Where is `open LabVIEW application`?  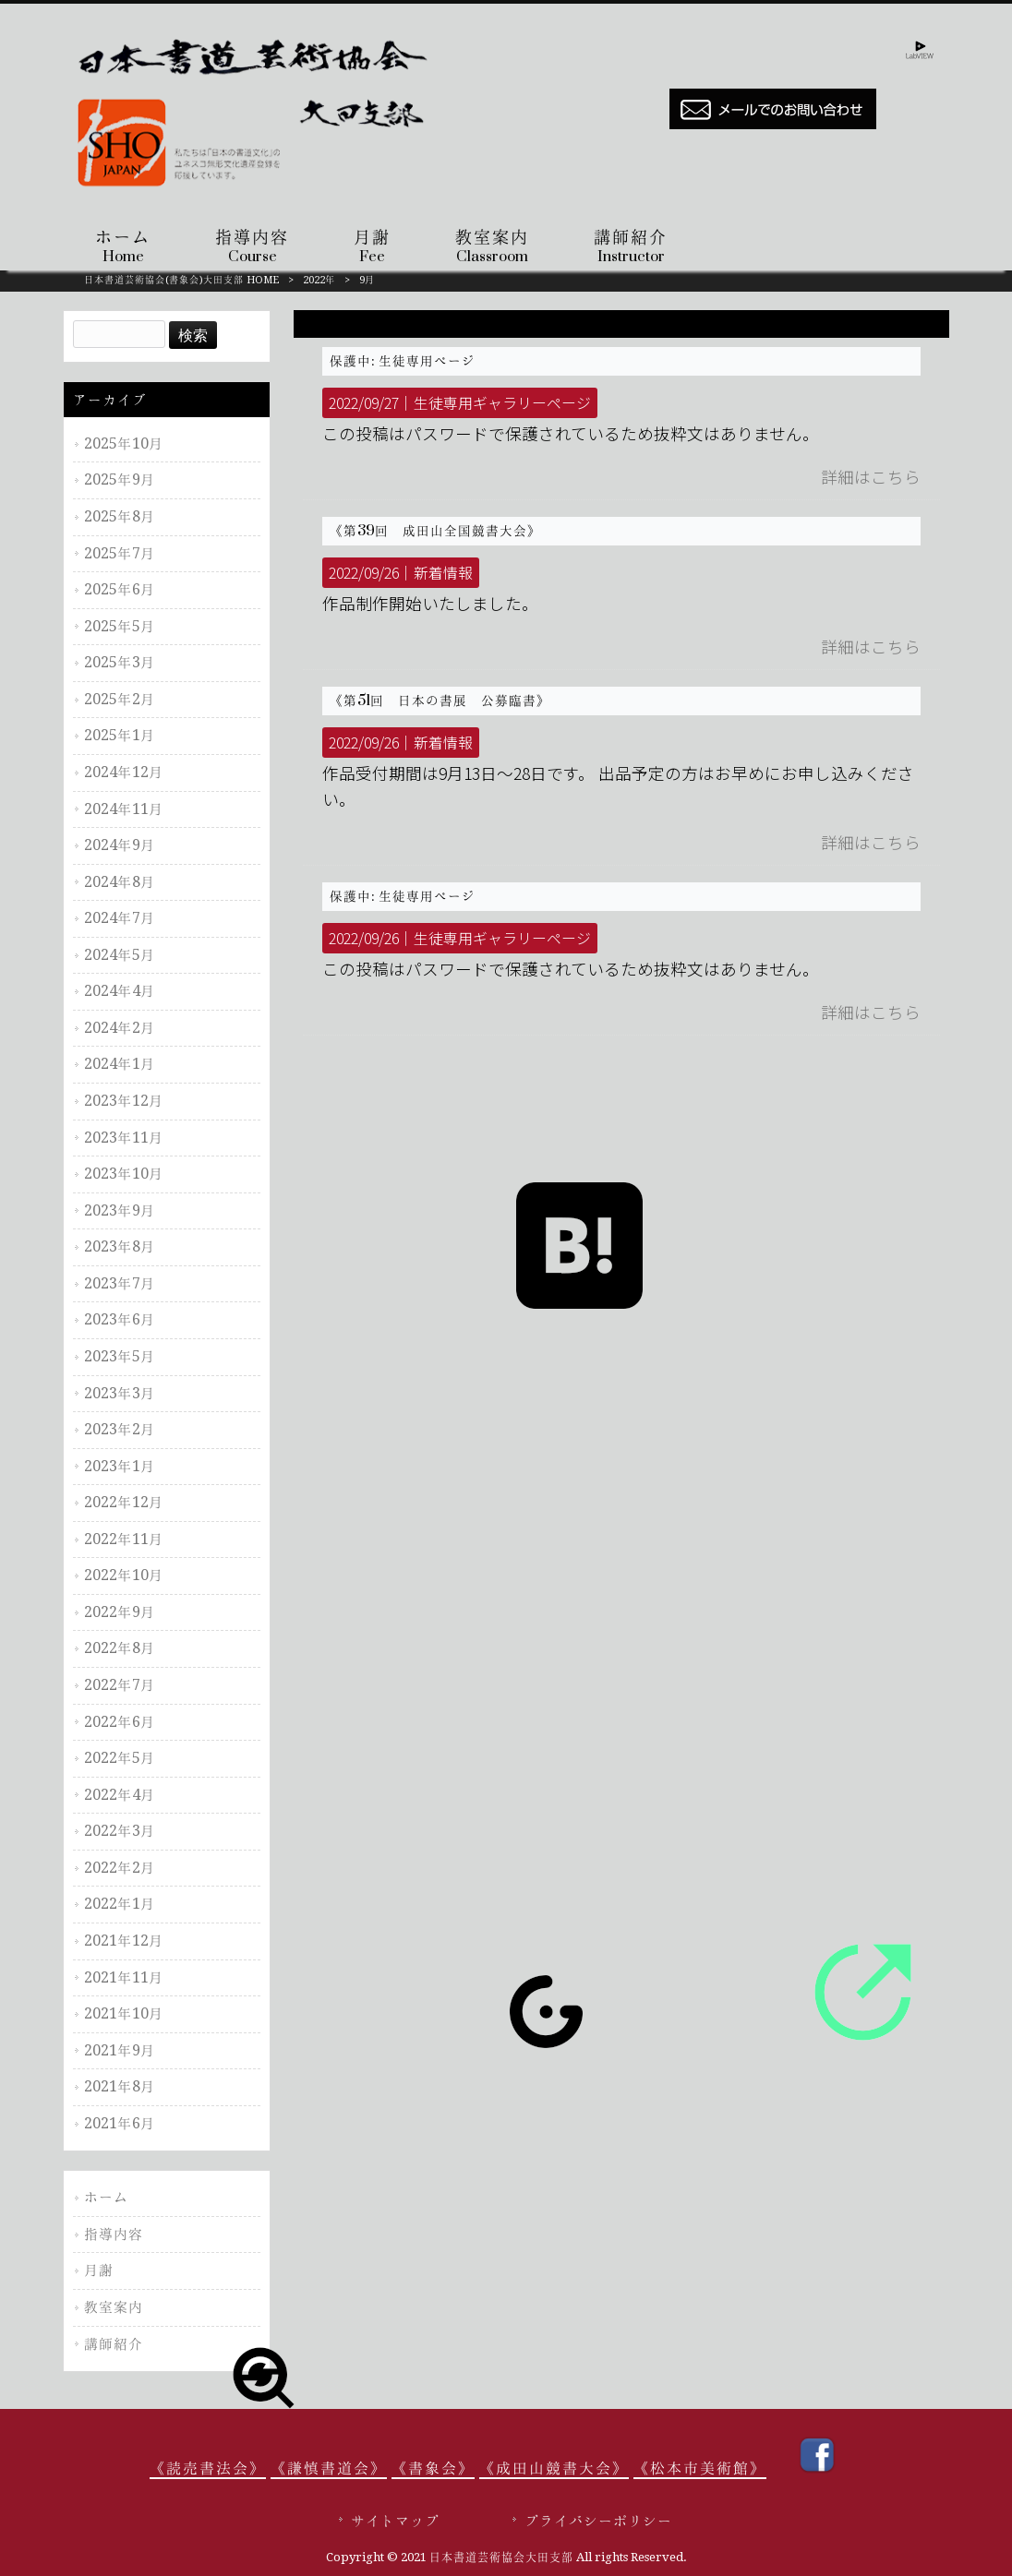
open LabVIEW application is located at coordinates (920, 50).